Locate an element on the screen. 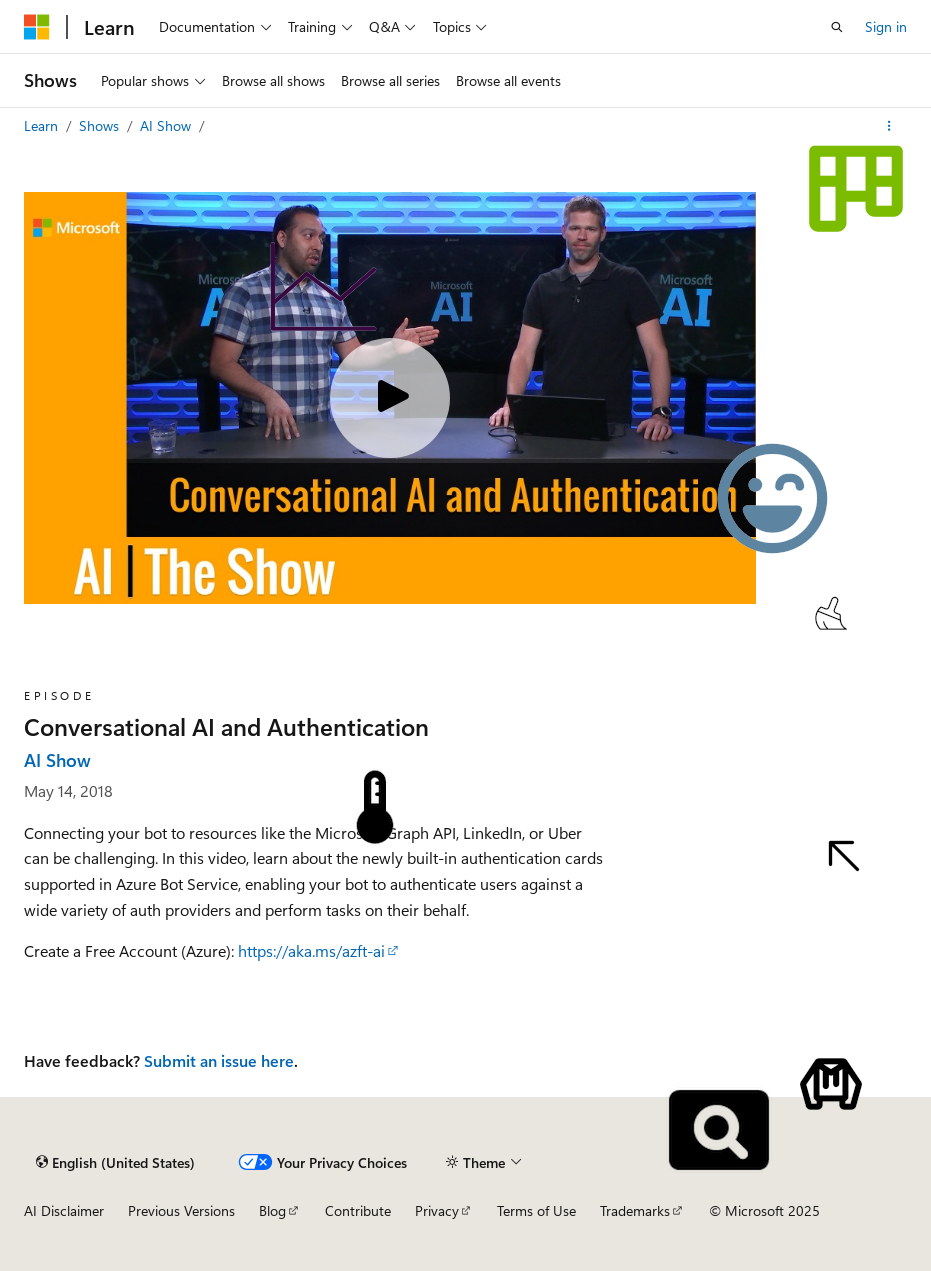 The image size is (931, 1271). navigate back to previous screen is located at coordinates (844, 856).